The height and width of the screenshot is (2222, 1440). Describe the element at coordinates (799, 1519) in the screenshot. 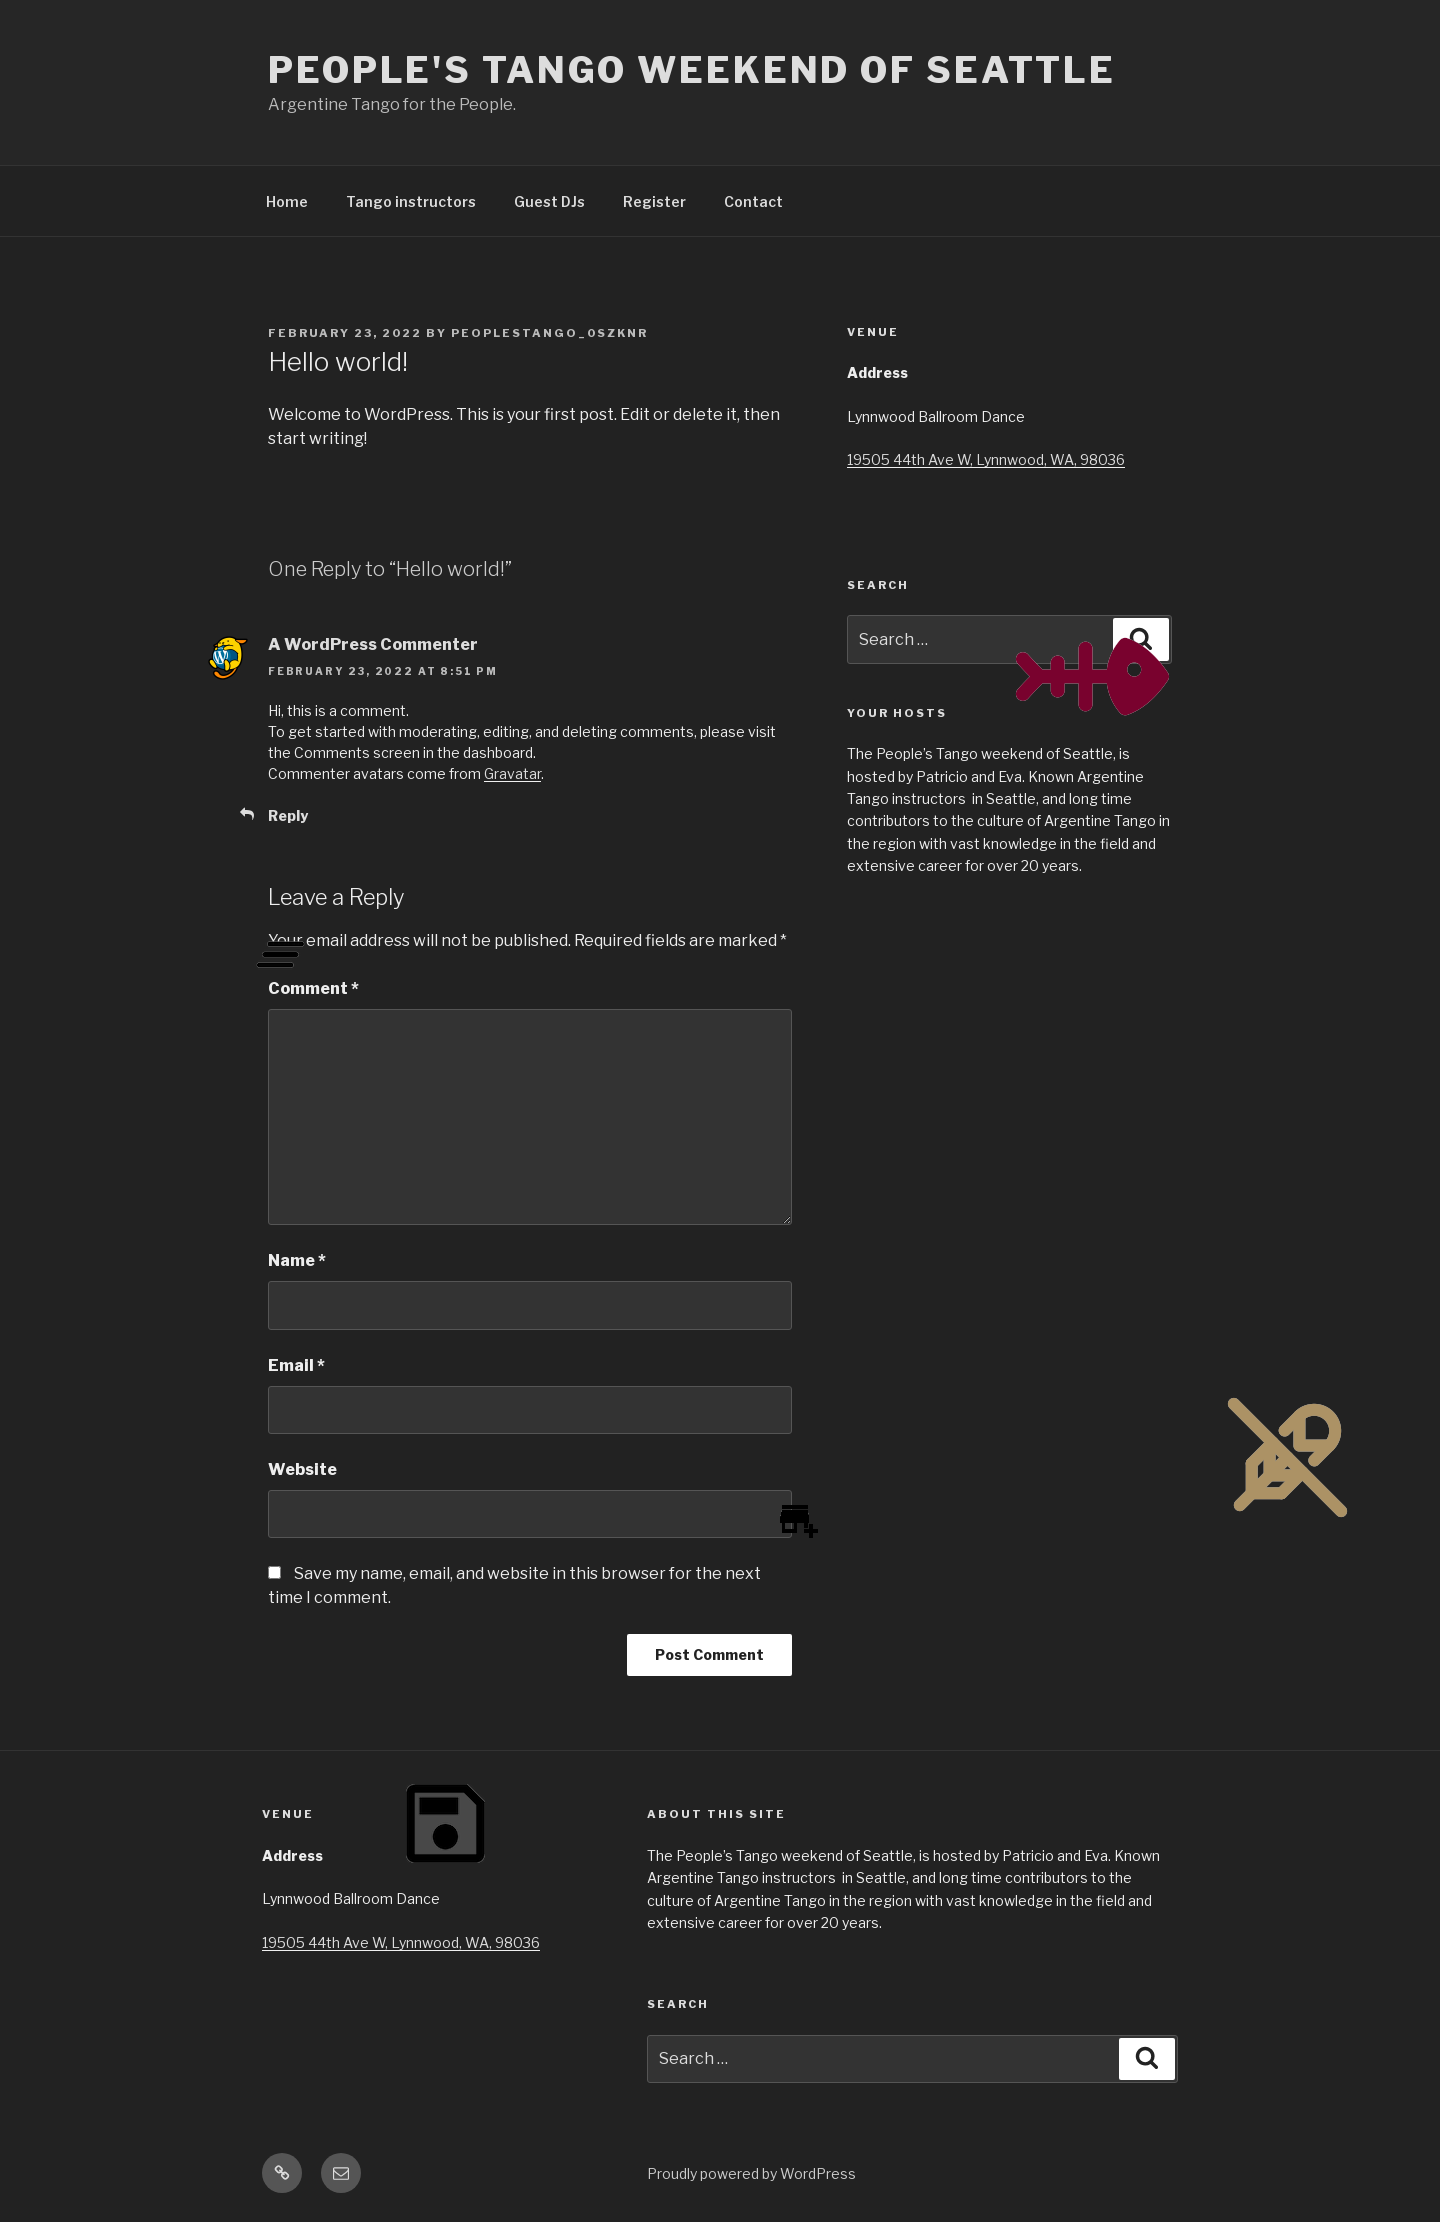

I see `add a new business location` at that location.